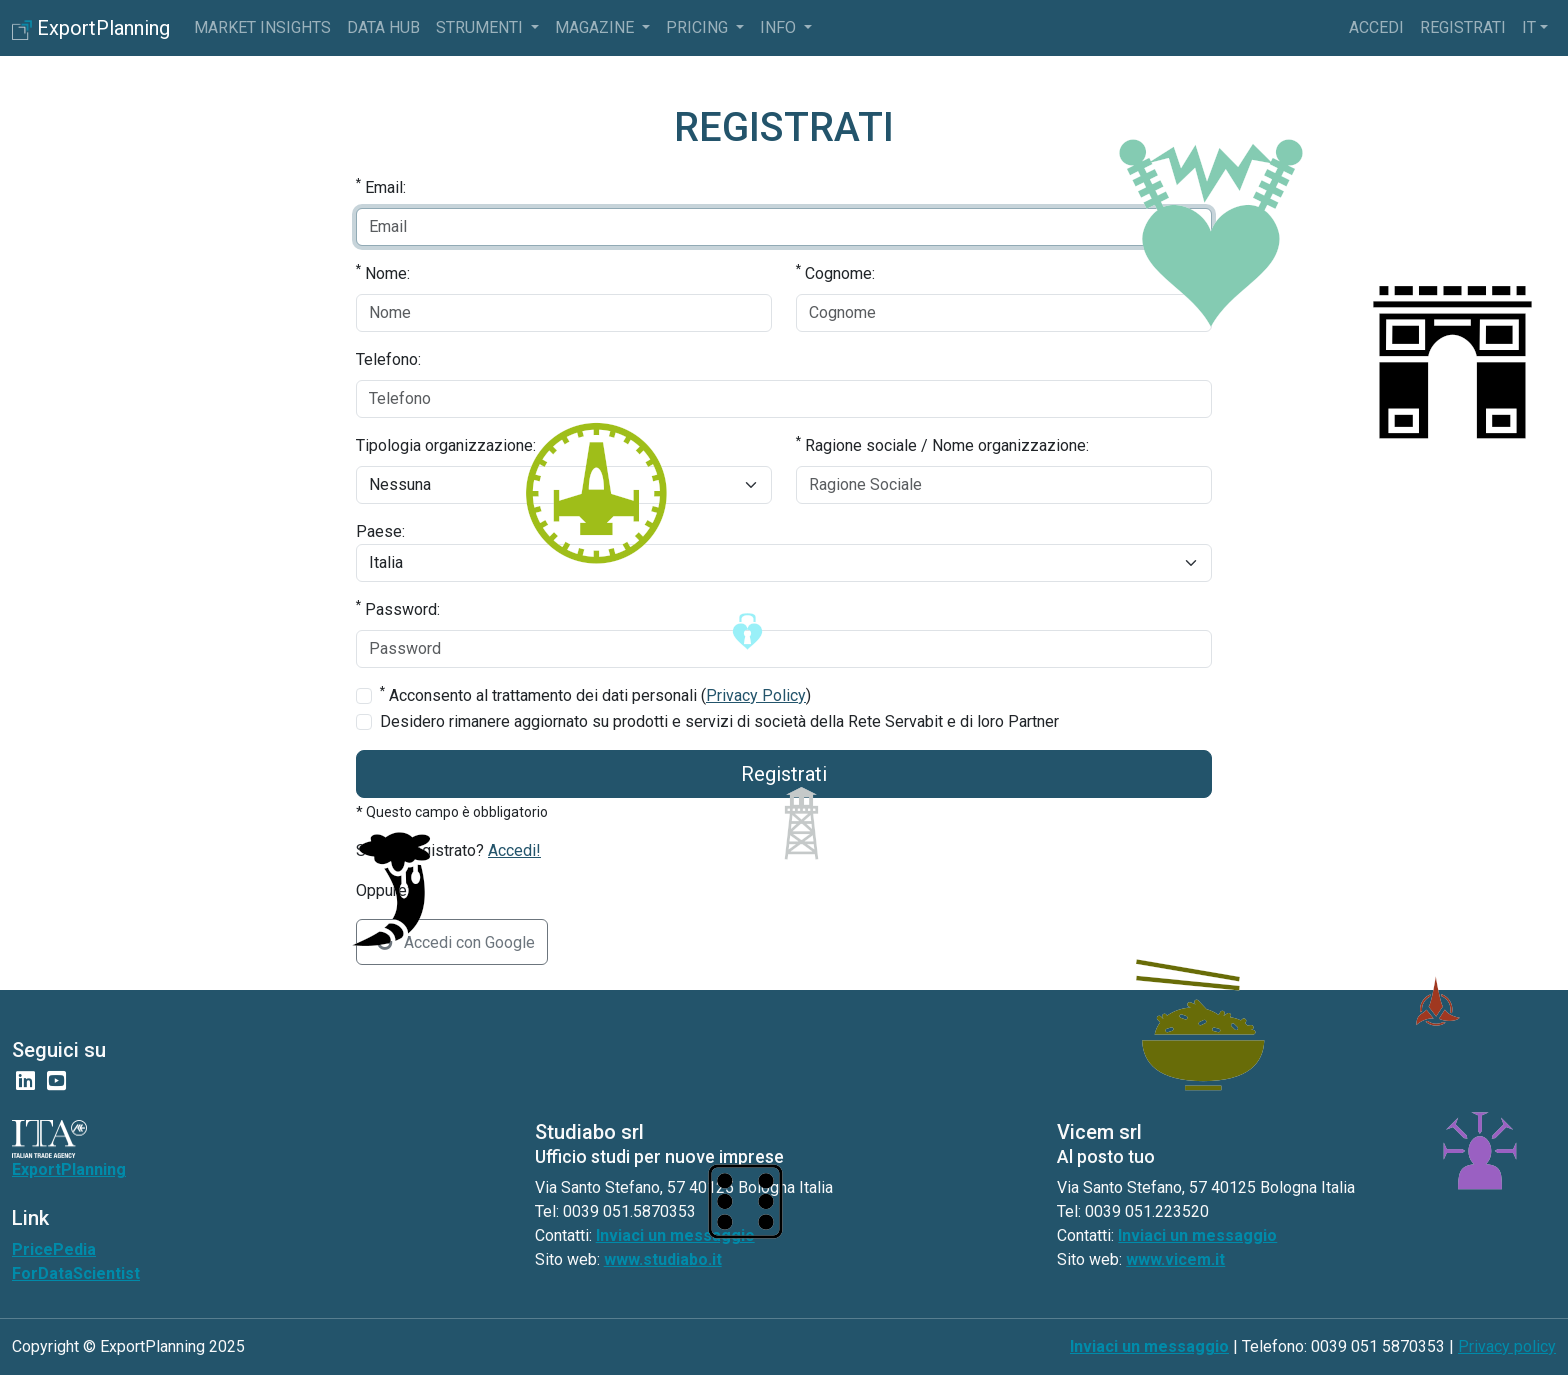 The height and width of the screenshot is (1375, 1568). What do you see at coordinates (392, 887) in the screenshot?
I see `viking-themed beverage or tavern feature` at bounding box center [392, 887].